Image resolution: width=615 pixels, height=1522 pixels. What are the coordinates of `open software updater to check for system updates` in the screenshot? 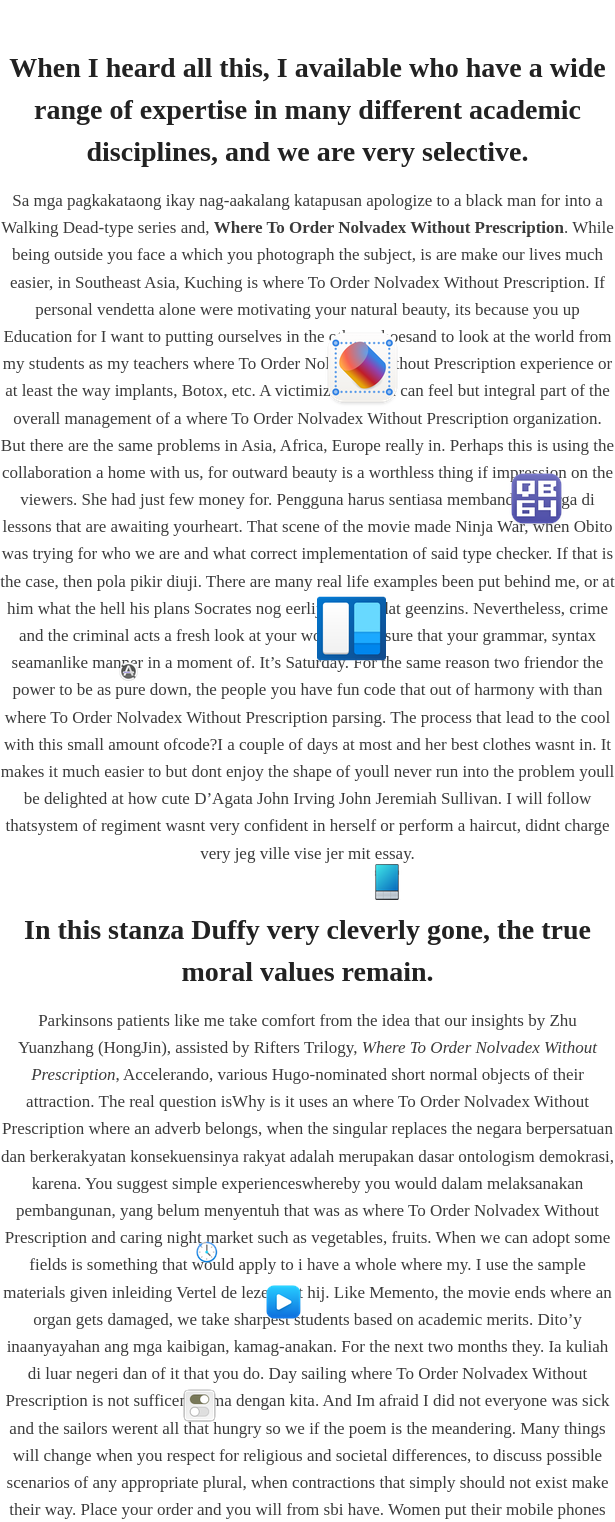 It's located at (128, 671).